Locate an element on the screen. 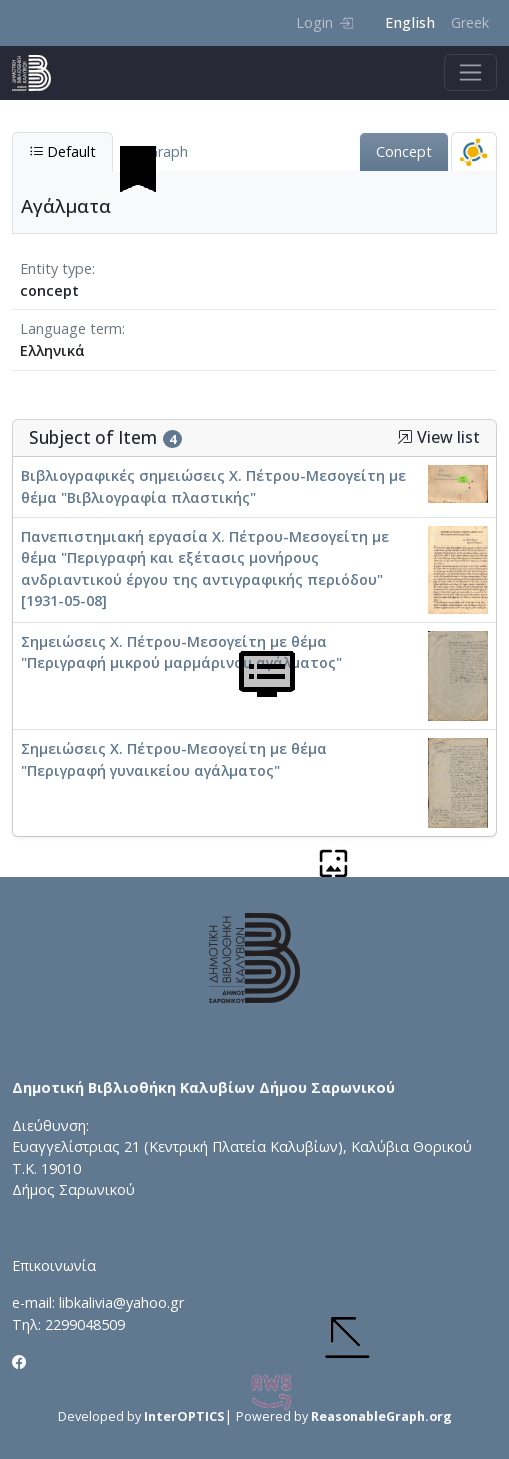 The image size is (509, 1459). access DVR or recorded content is located at coordinates (267, 674).